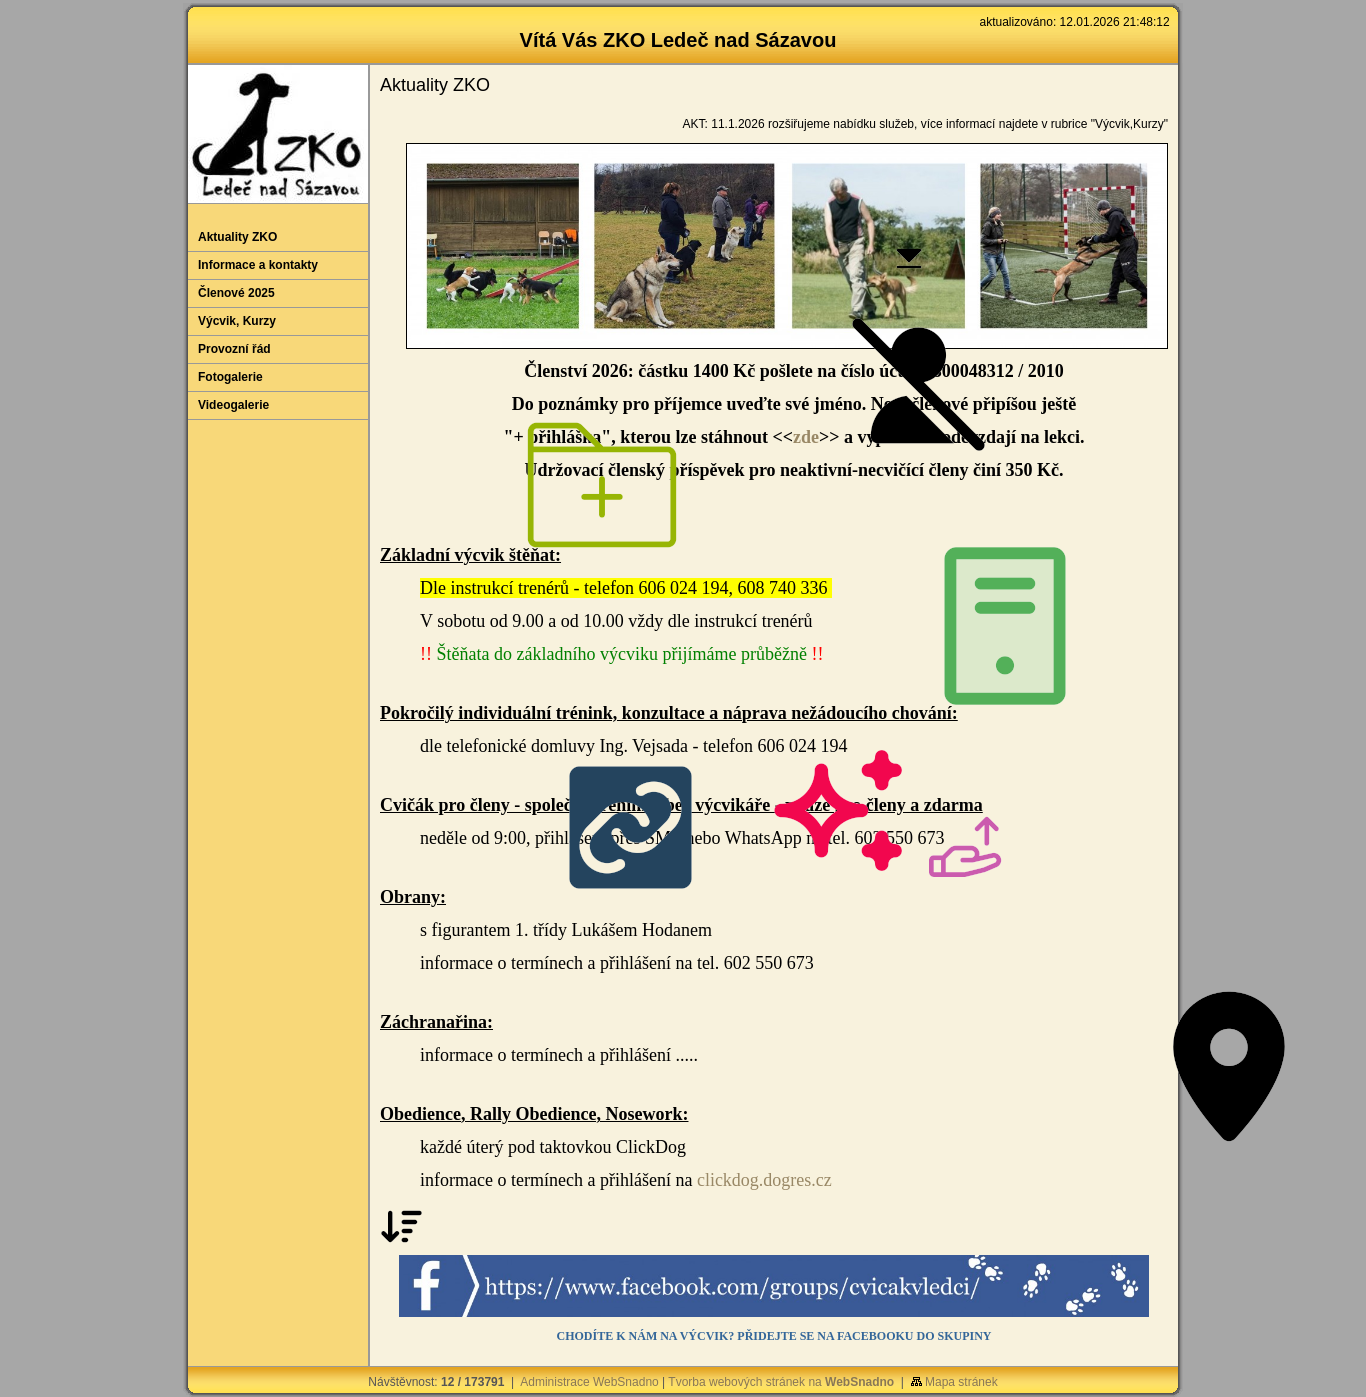 The width and height of the screenshot is (1366, 1397). I want to click on copy or share a link, so click(630, 827).